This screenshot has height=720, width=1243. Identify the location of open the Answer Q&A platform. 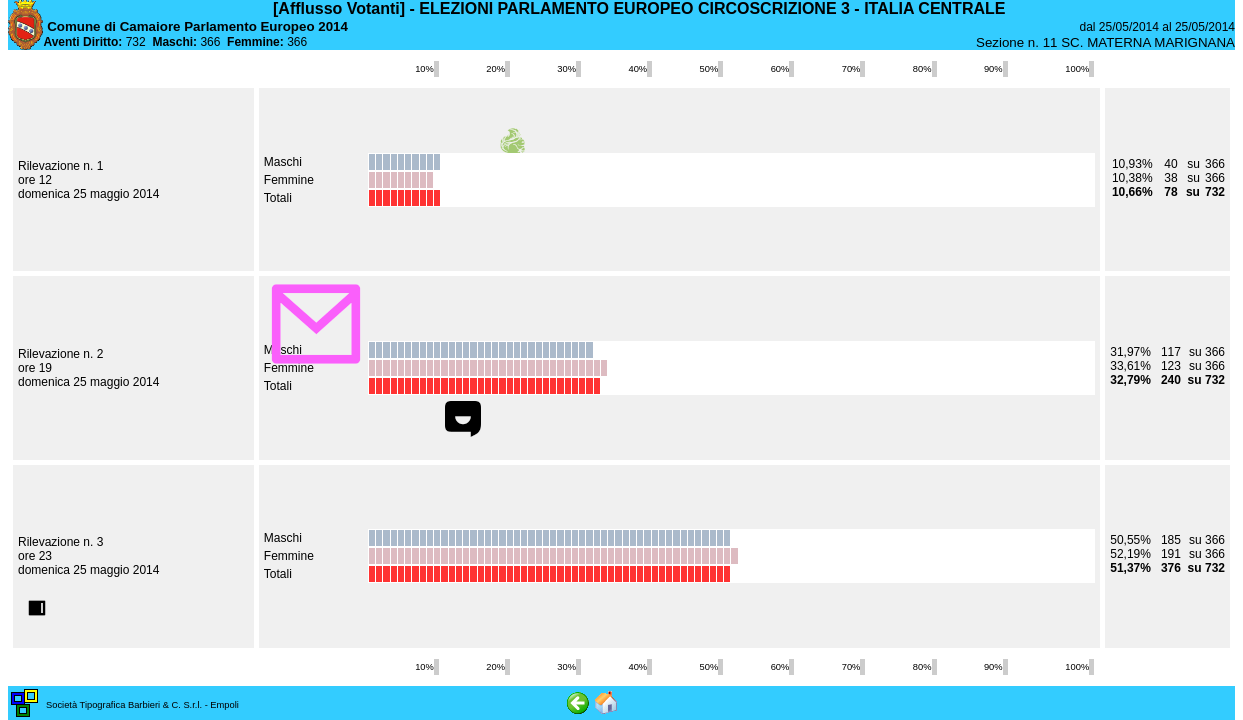
(463, 419).